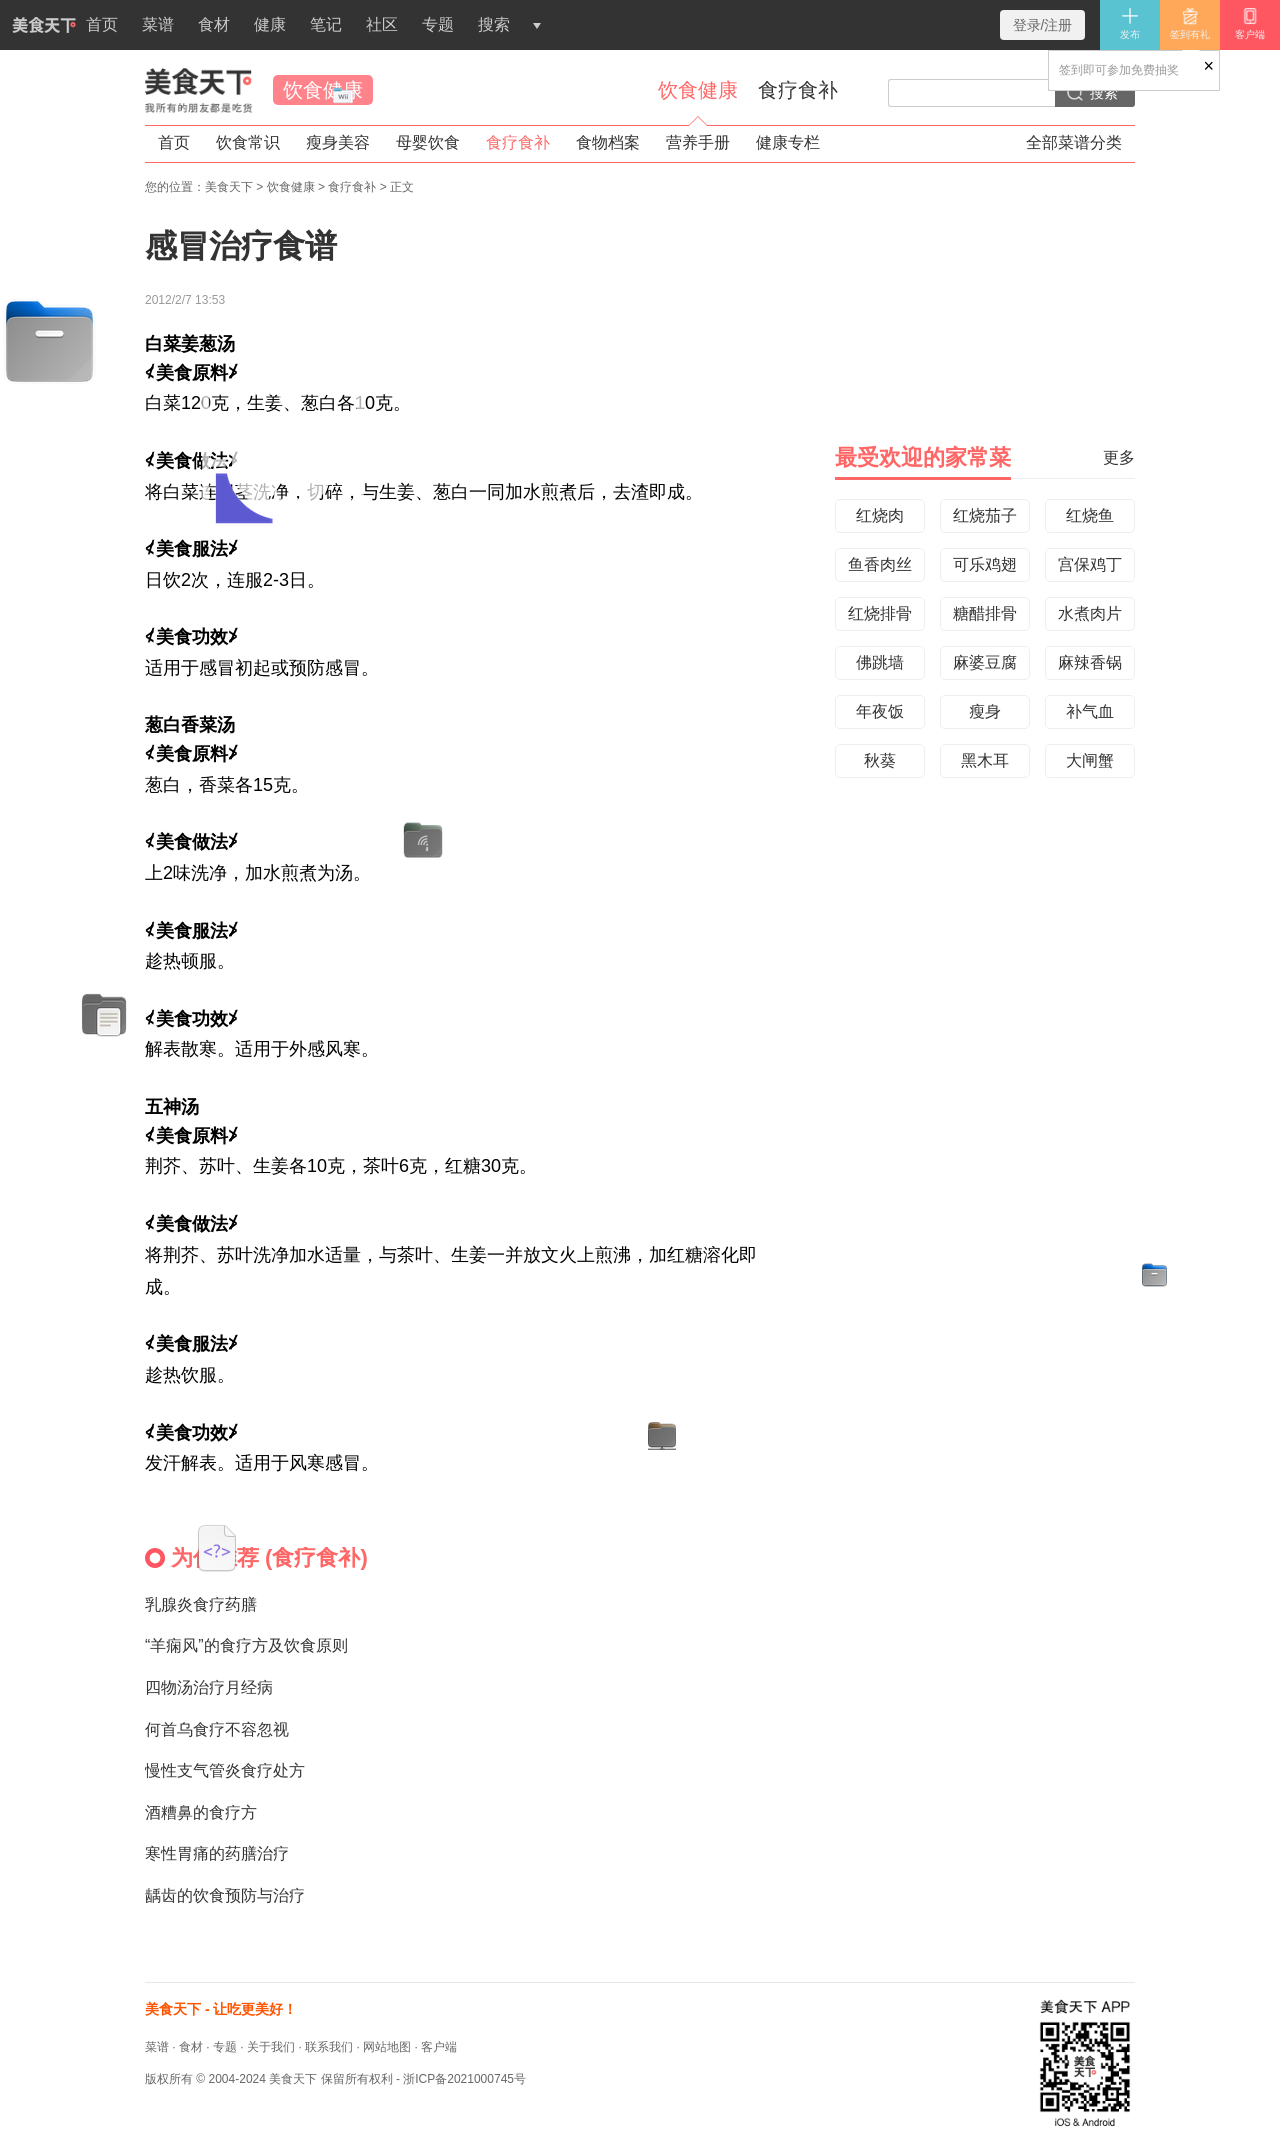 Image resolution: width=1280 pixels, height=2153 pixels. Describe the element at coordinates (217, 1548) in the screenshot. I see `a PHP source code file` at that location.